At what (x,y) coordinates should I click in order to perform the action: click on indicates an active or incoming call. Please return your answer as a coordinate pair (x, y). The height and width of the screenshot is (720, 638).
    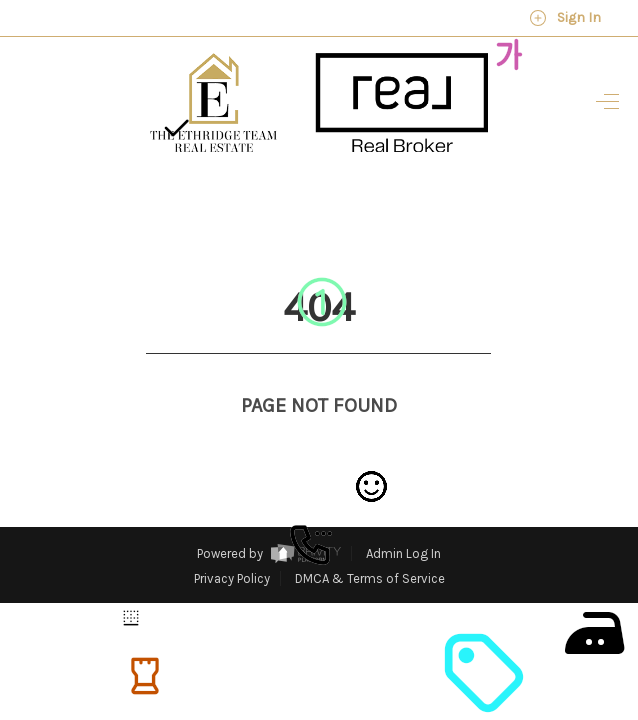
    Looking at the image, I should click on (311, 544).